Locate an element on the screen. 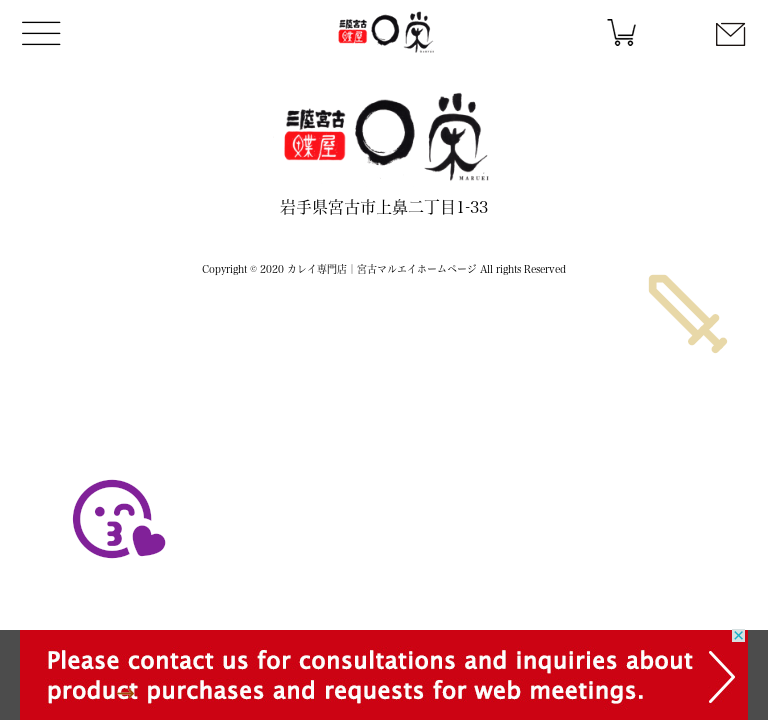  send a kiss or flirty reaction is located at coordinates (117, 519).